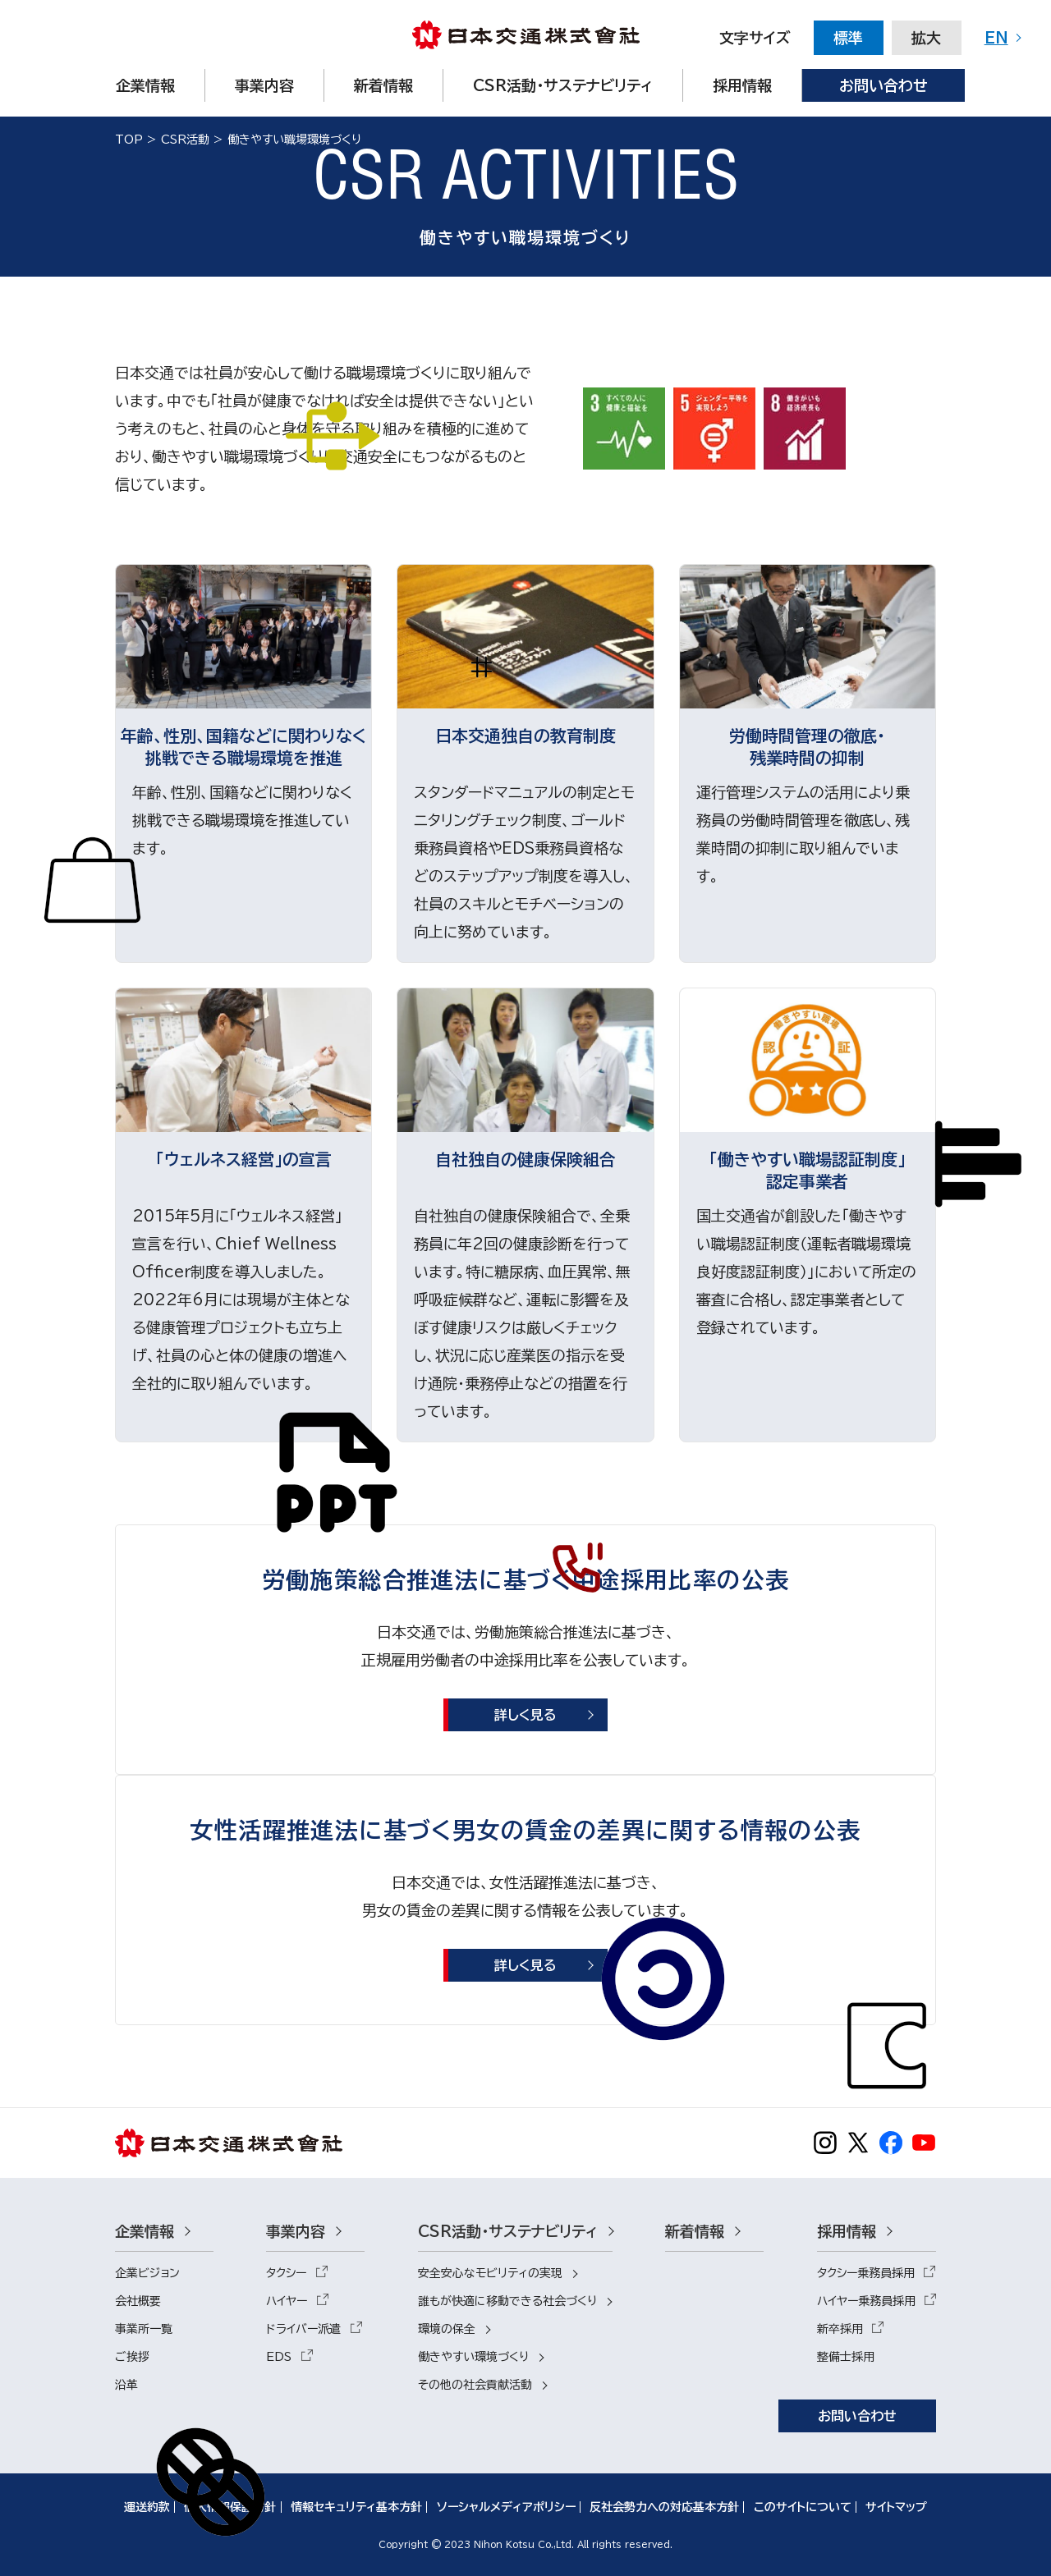 The image size is (1051, 2576). I want to click on connect a usb device, so click(333, 436).